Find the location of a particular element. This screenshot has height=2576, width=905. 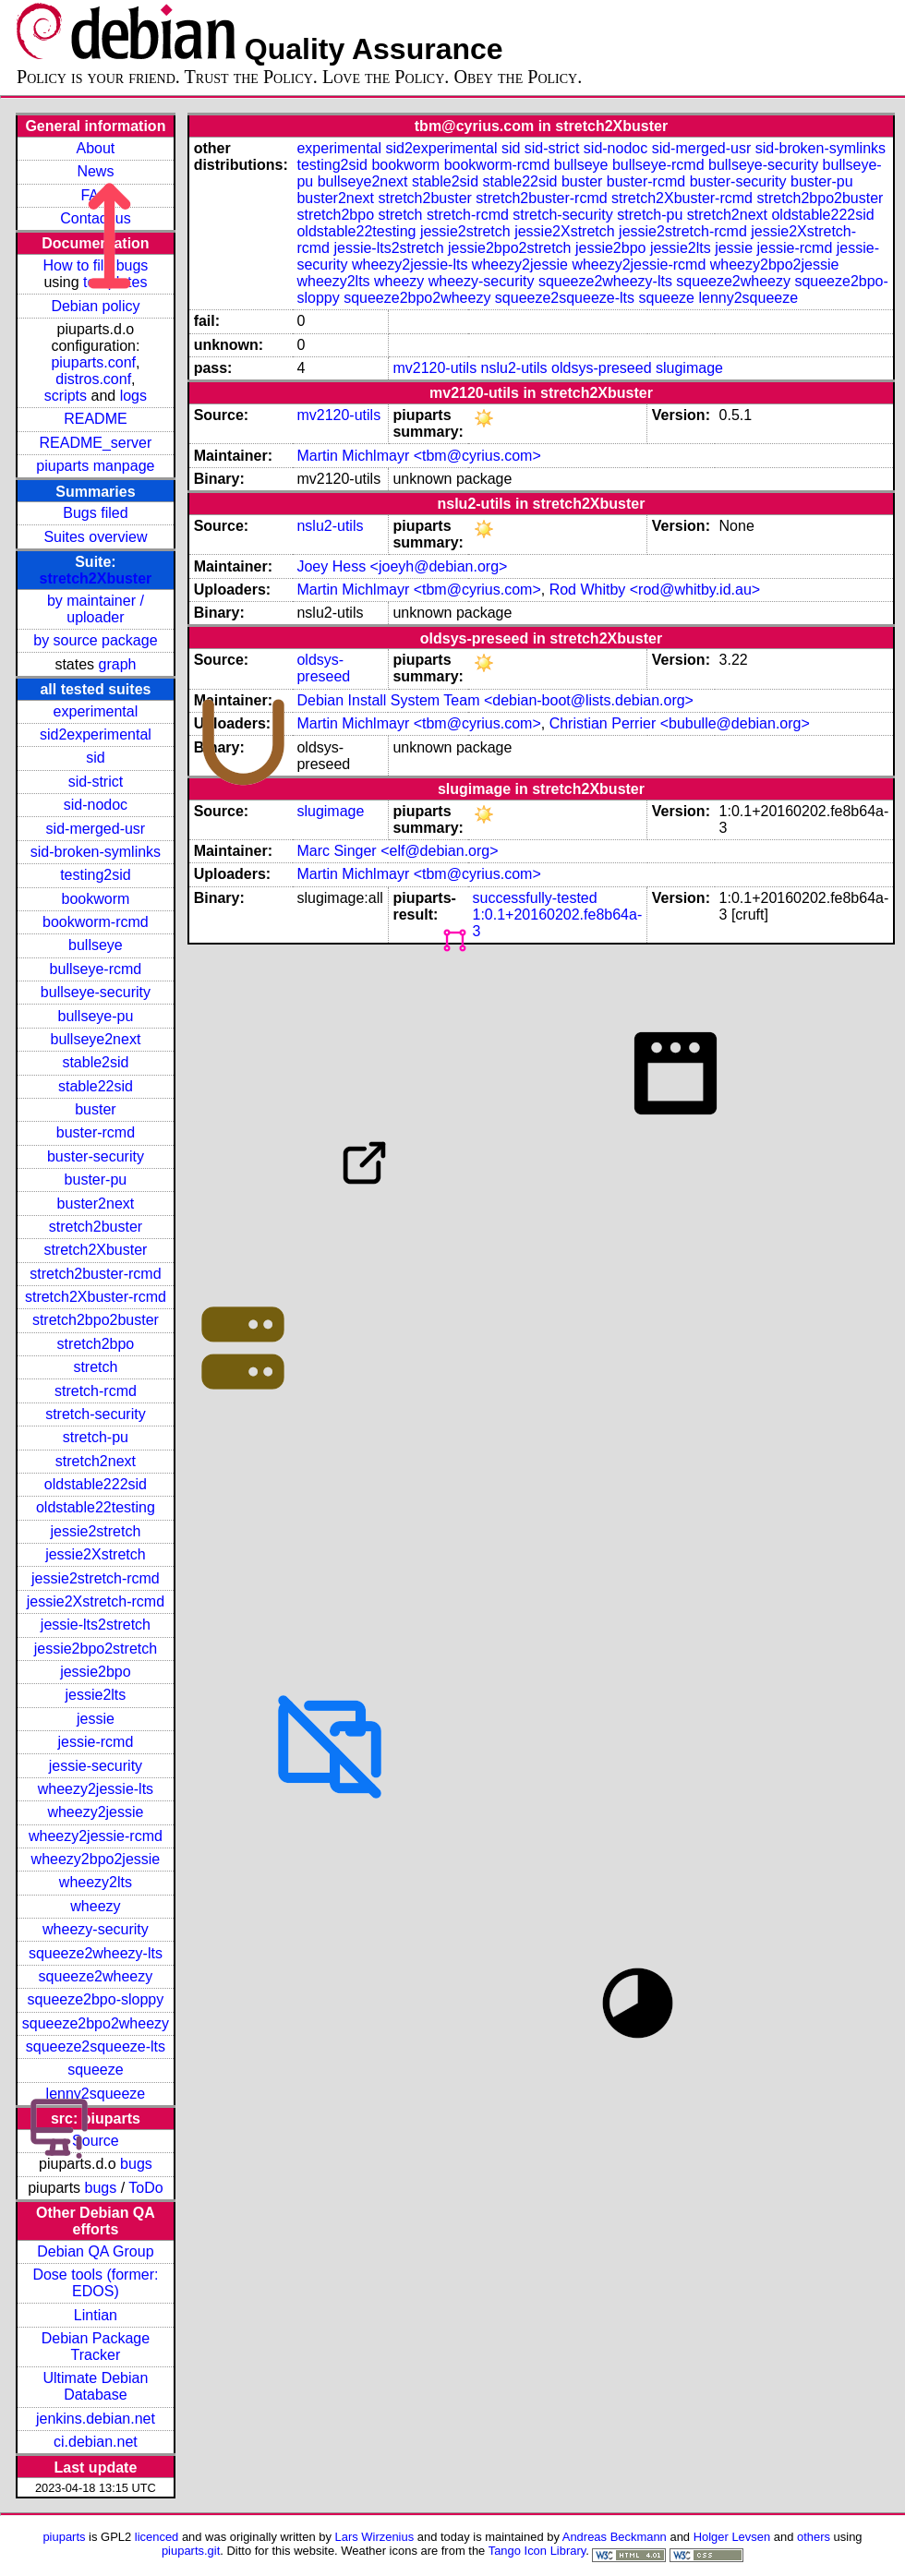

access server settings or management is located at coordinates (243, 1348).